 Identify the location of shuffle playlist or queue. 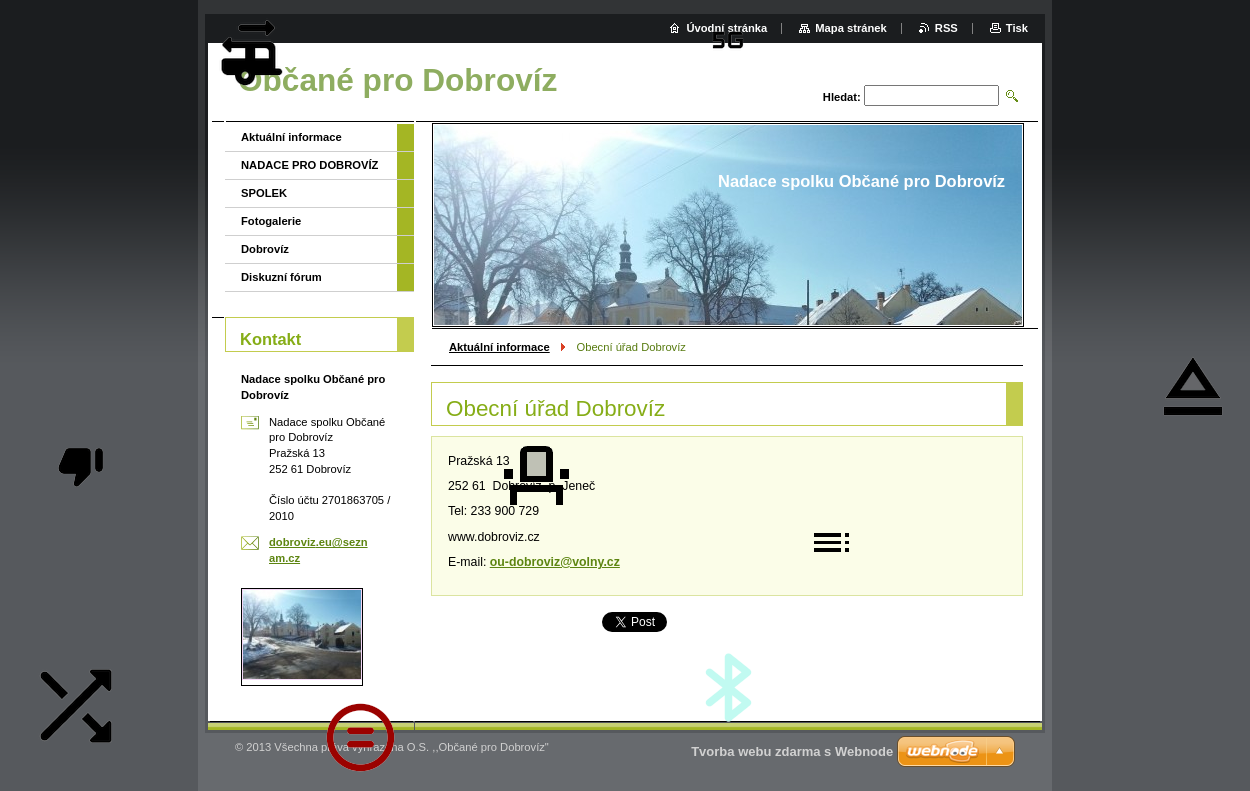
(75, 706).